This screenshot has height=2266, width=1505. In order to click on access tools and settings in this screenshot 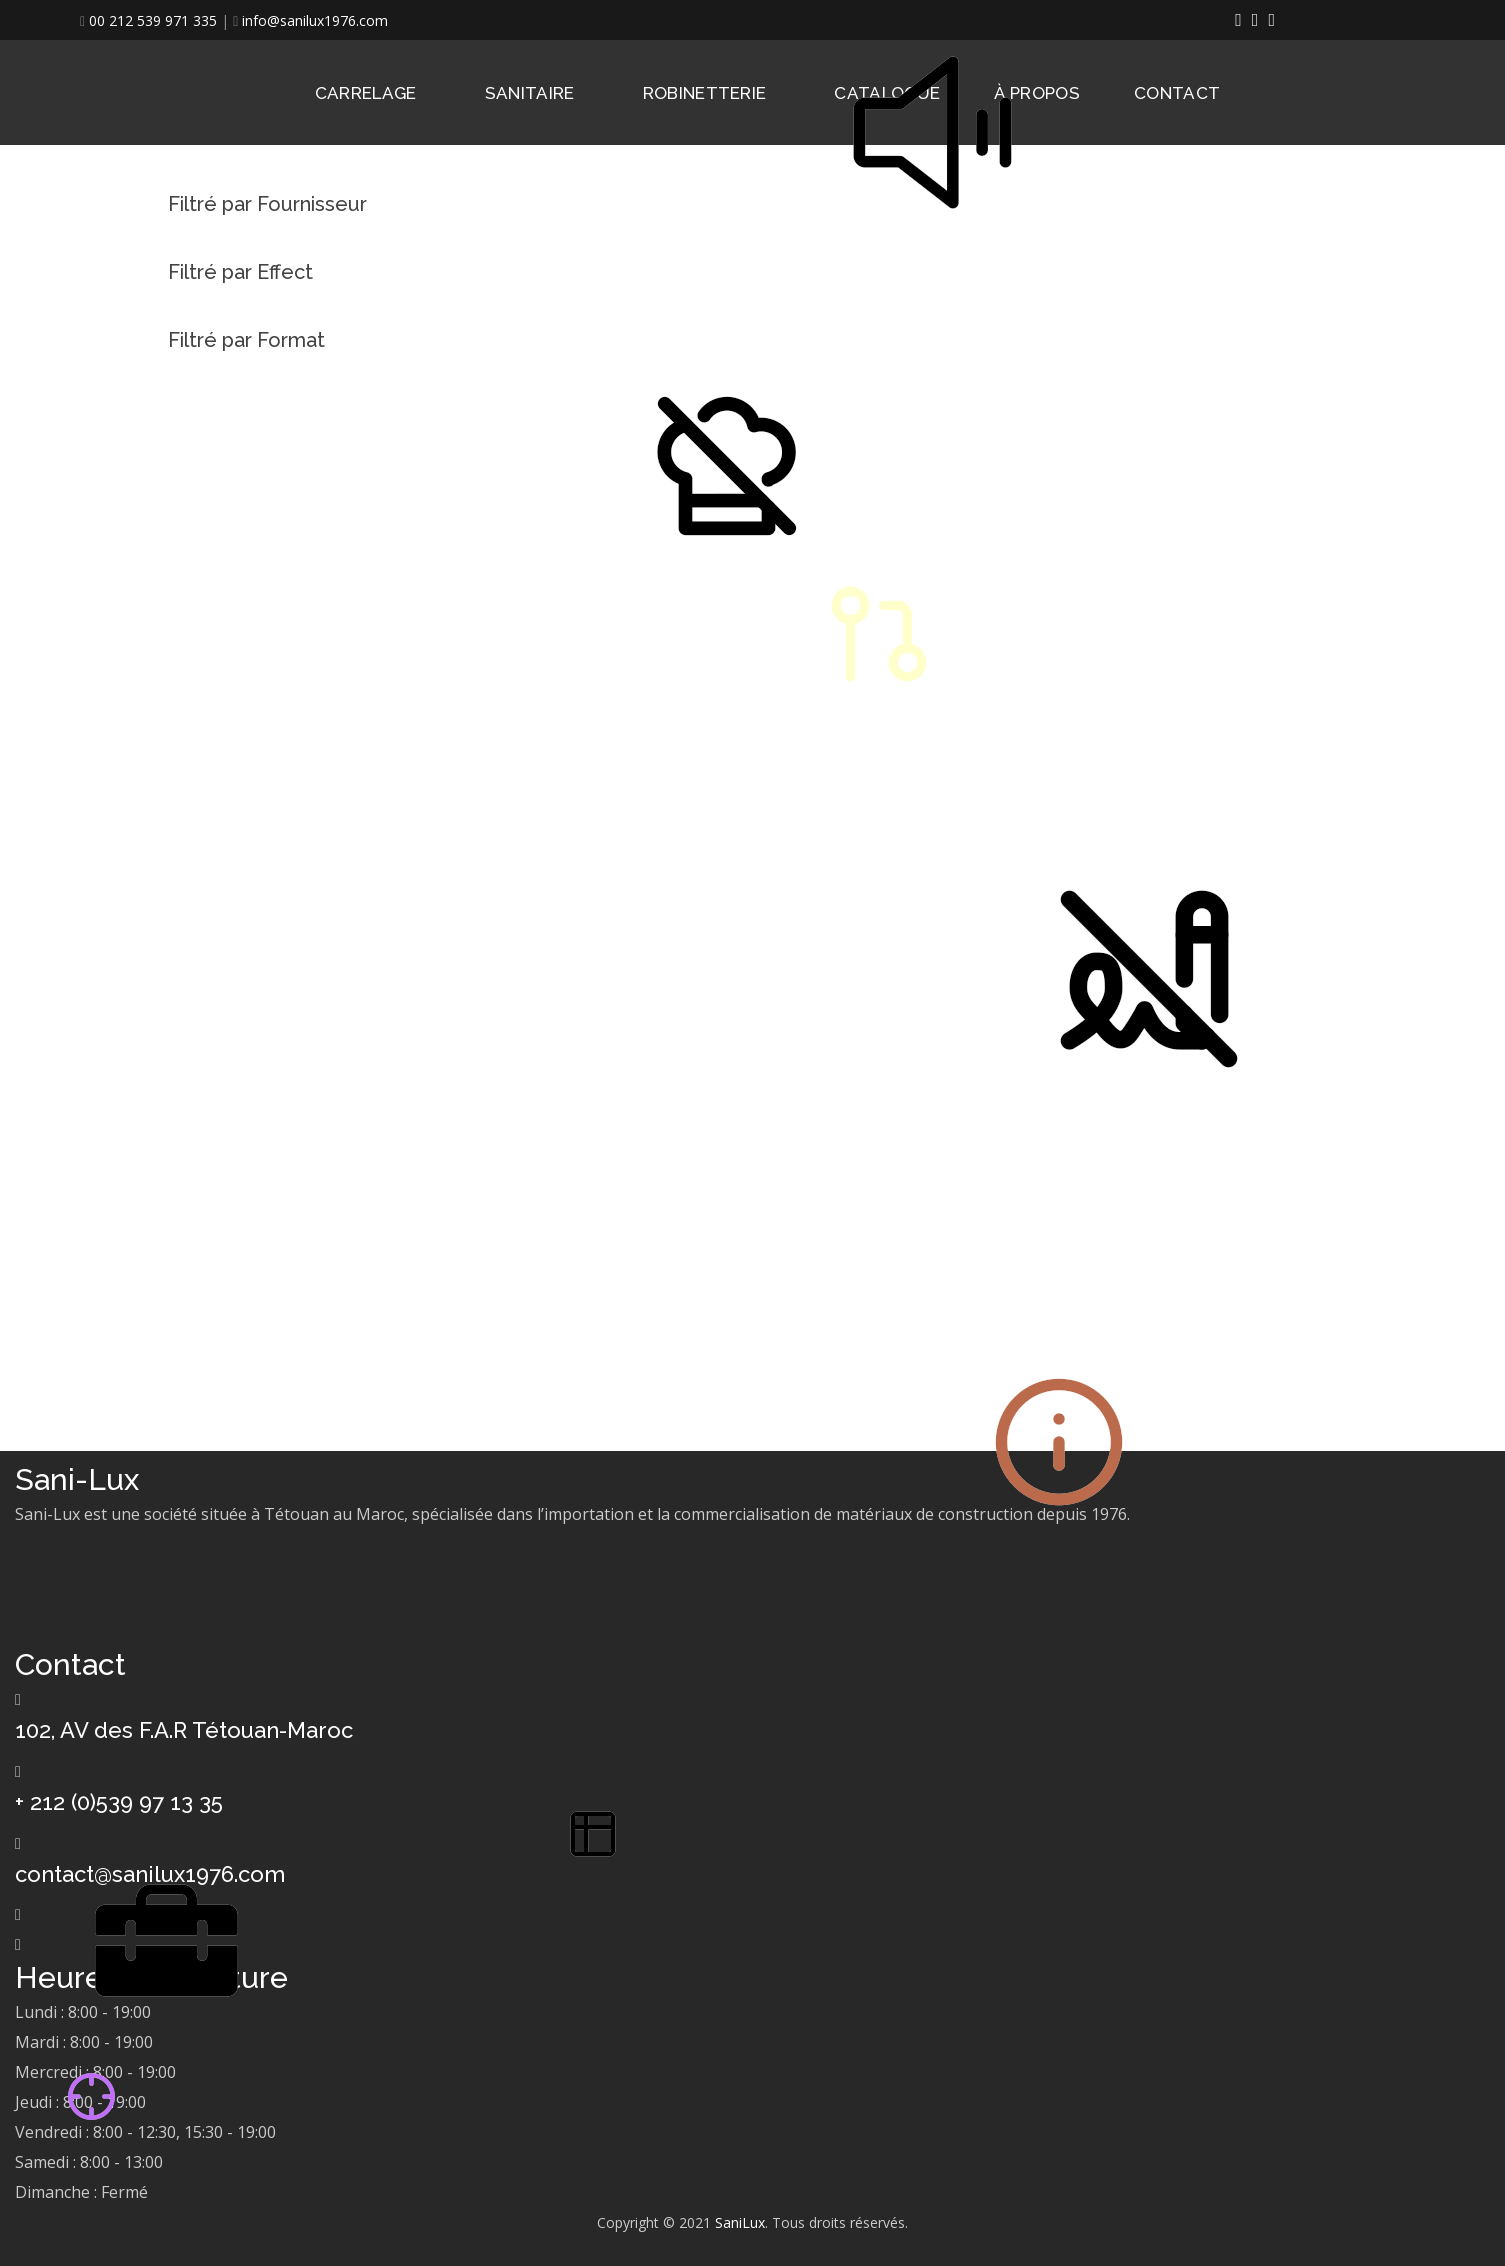, I will do `click(166, 1945)`.